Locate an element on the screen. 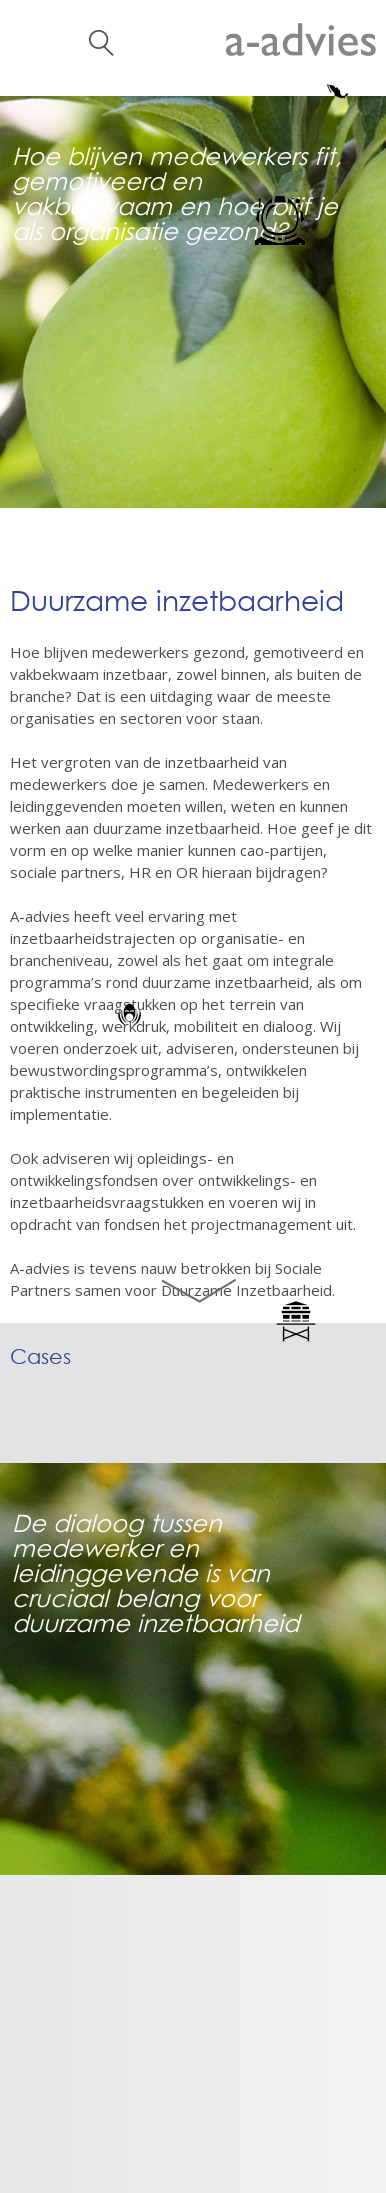 This screenshot has height=2193, width=386. send a voice message or shout is located at coordinates (129, 1014).